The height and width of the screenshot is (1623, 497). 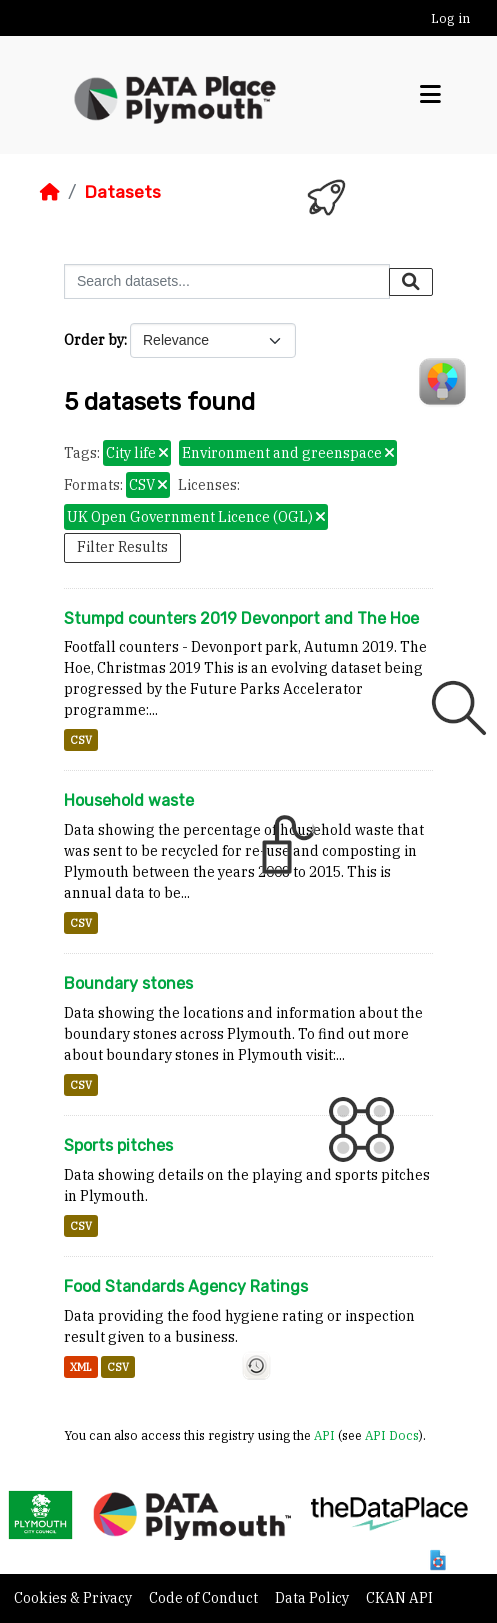 What do you see at coordinates (361, 1129) in the screenshot?
I see `configure hot corners behavior` at bounding box center [361, 1129].